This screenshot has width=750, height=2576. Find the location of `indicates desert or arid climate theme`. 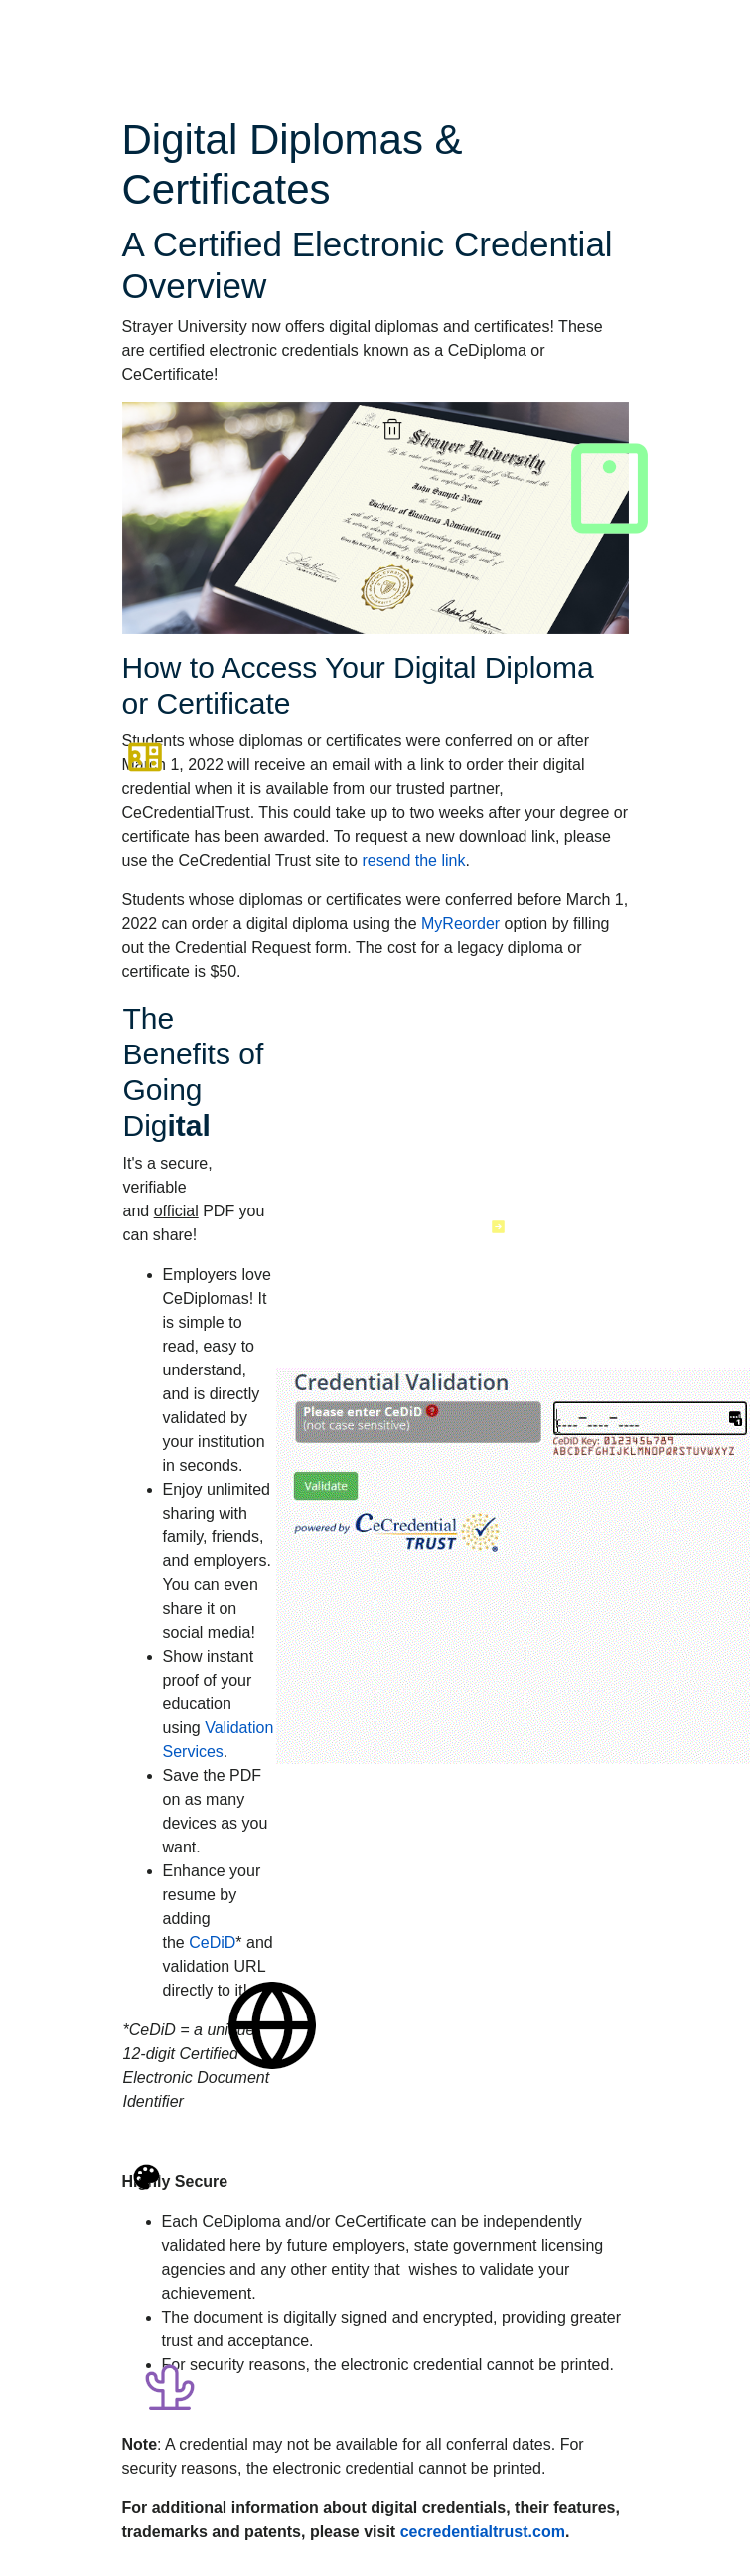

indicates desert or arid climate theme is located at coordinates (170, 2389).